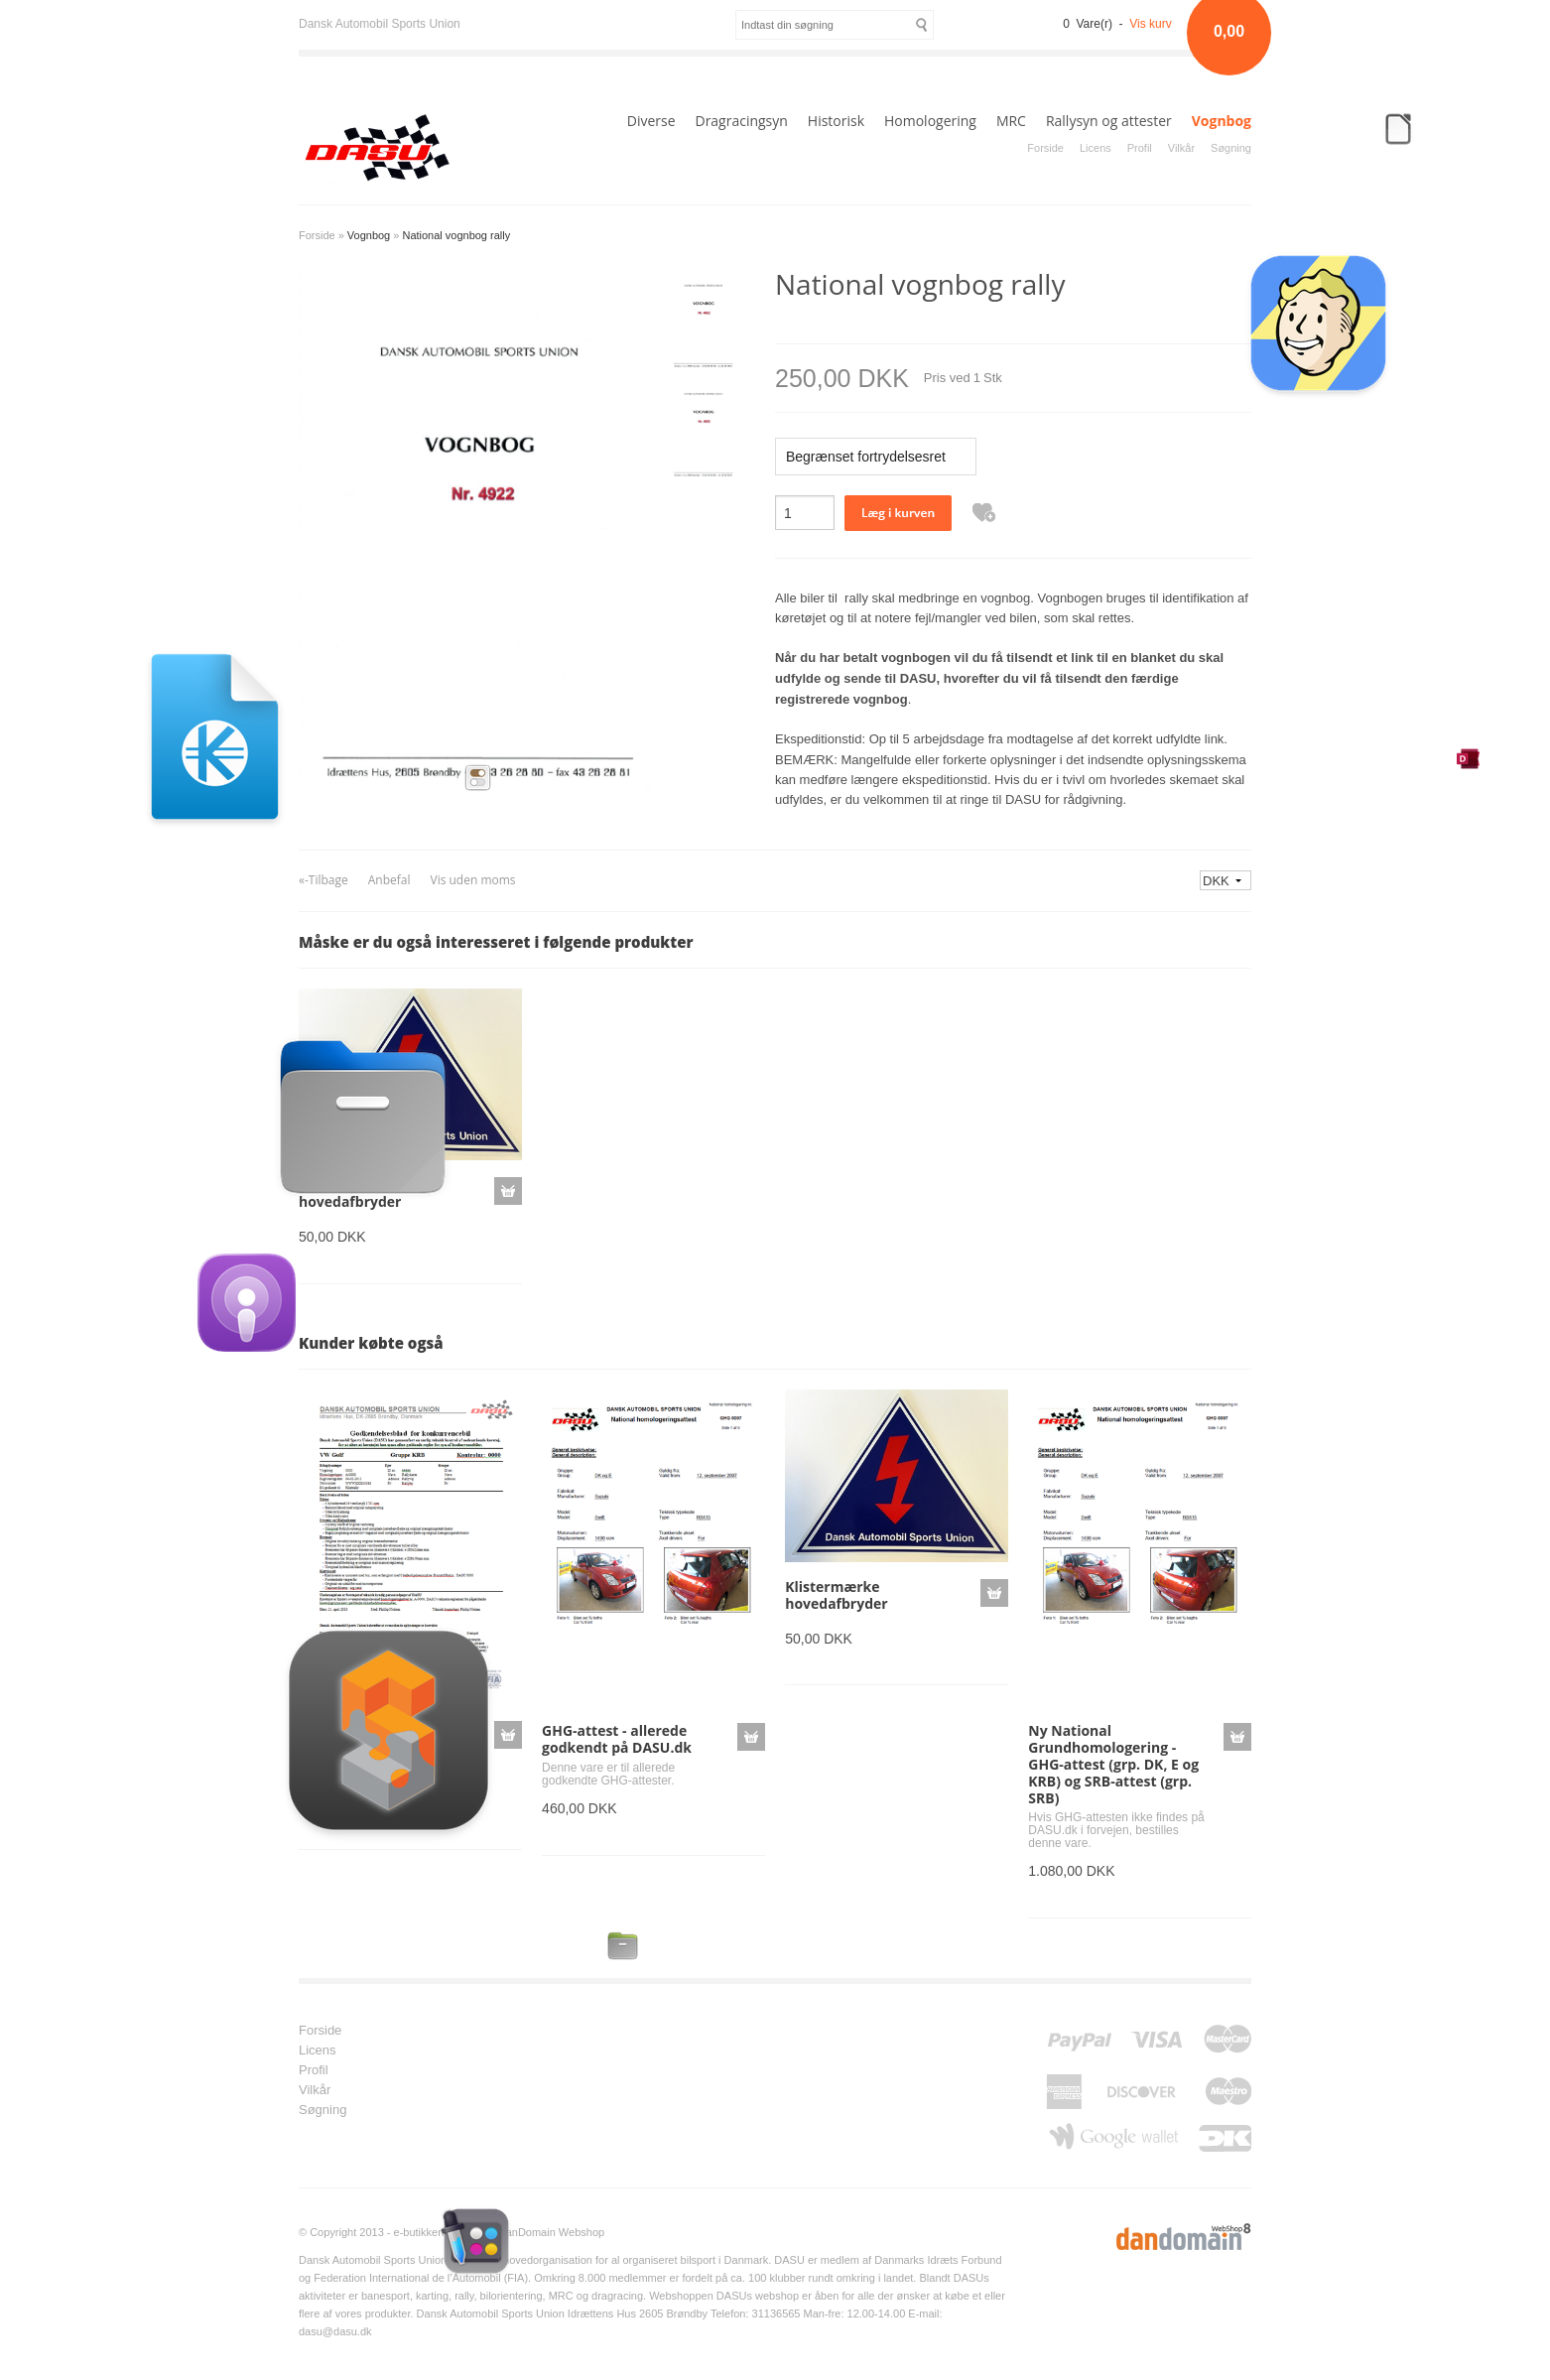  Describe the element at coordinates (388, 1730) in the screenshot. I see `open splash app` at that location.